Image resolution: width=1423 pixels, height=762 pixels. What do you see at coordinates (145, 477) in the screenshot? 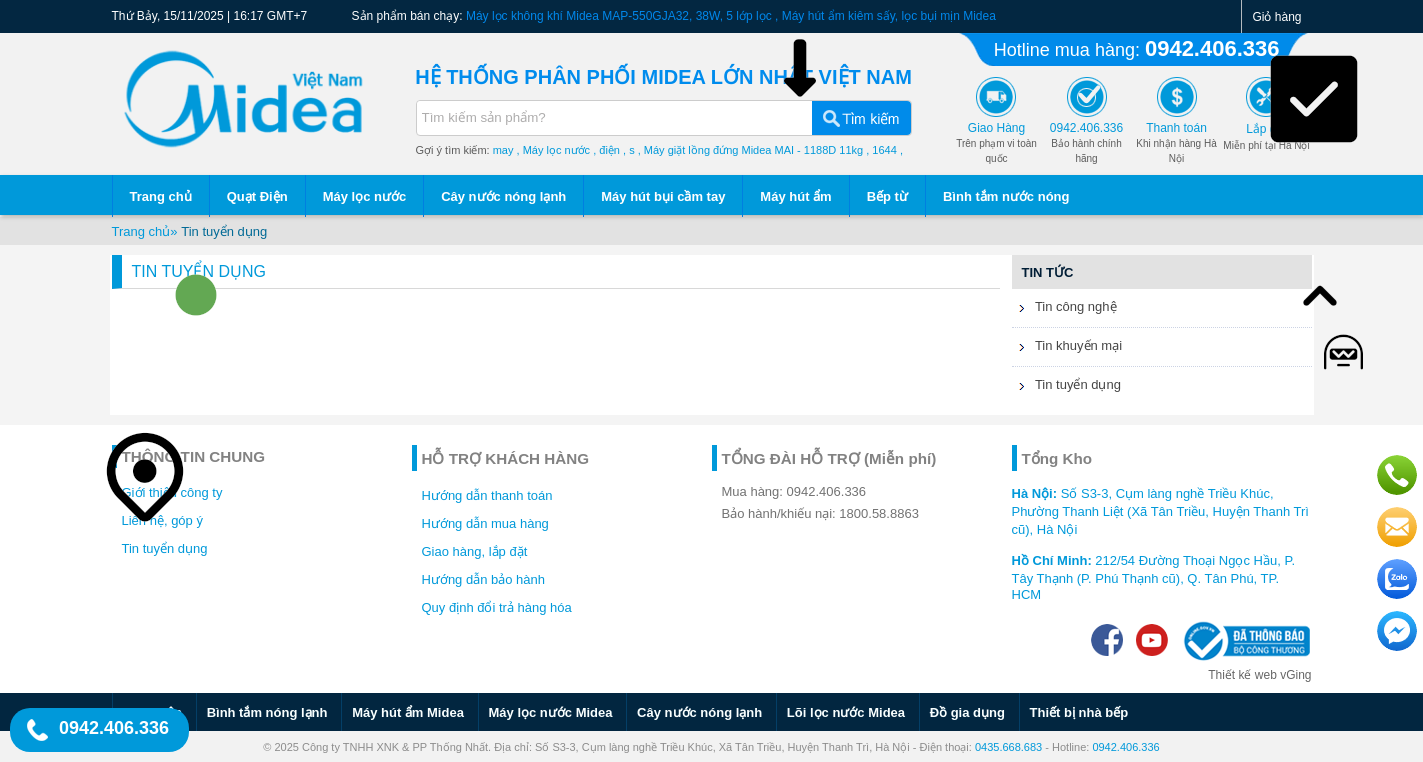
I see `view or set your current location` at bounding box center [145, 477].